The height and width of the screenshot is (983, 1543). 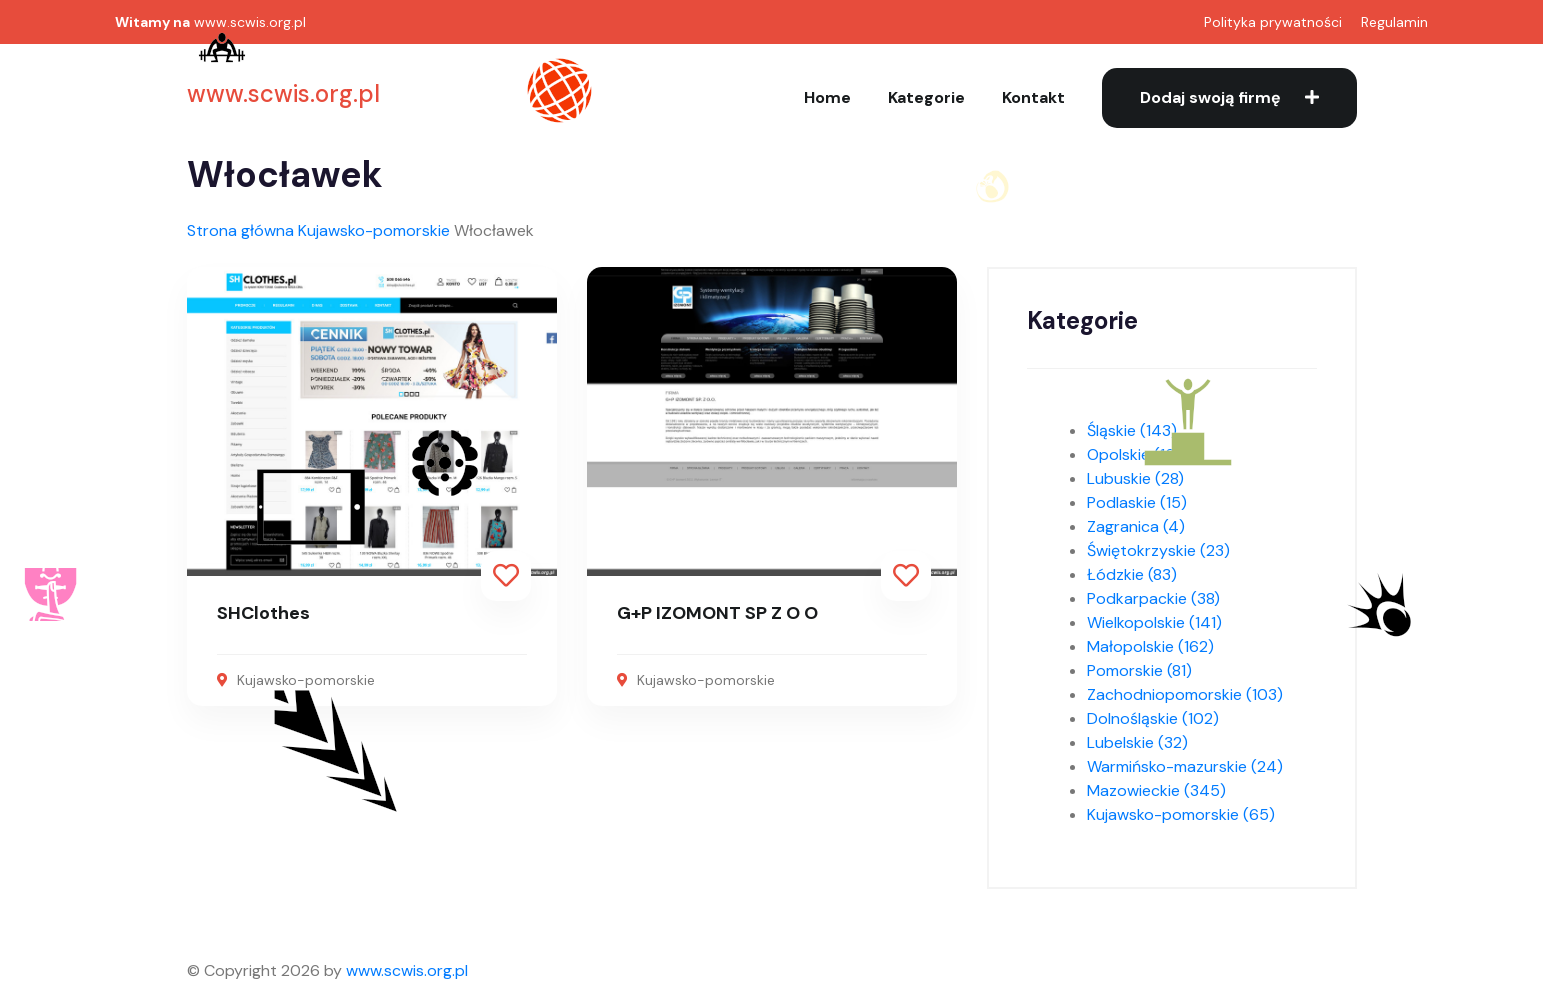 What do you see at coordinates (559, 90) in the screenshot?
I see `access global or network settings` at bounding box center [559, 90].